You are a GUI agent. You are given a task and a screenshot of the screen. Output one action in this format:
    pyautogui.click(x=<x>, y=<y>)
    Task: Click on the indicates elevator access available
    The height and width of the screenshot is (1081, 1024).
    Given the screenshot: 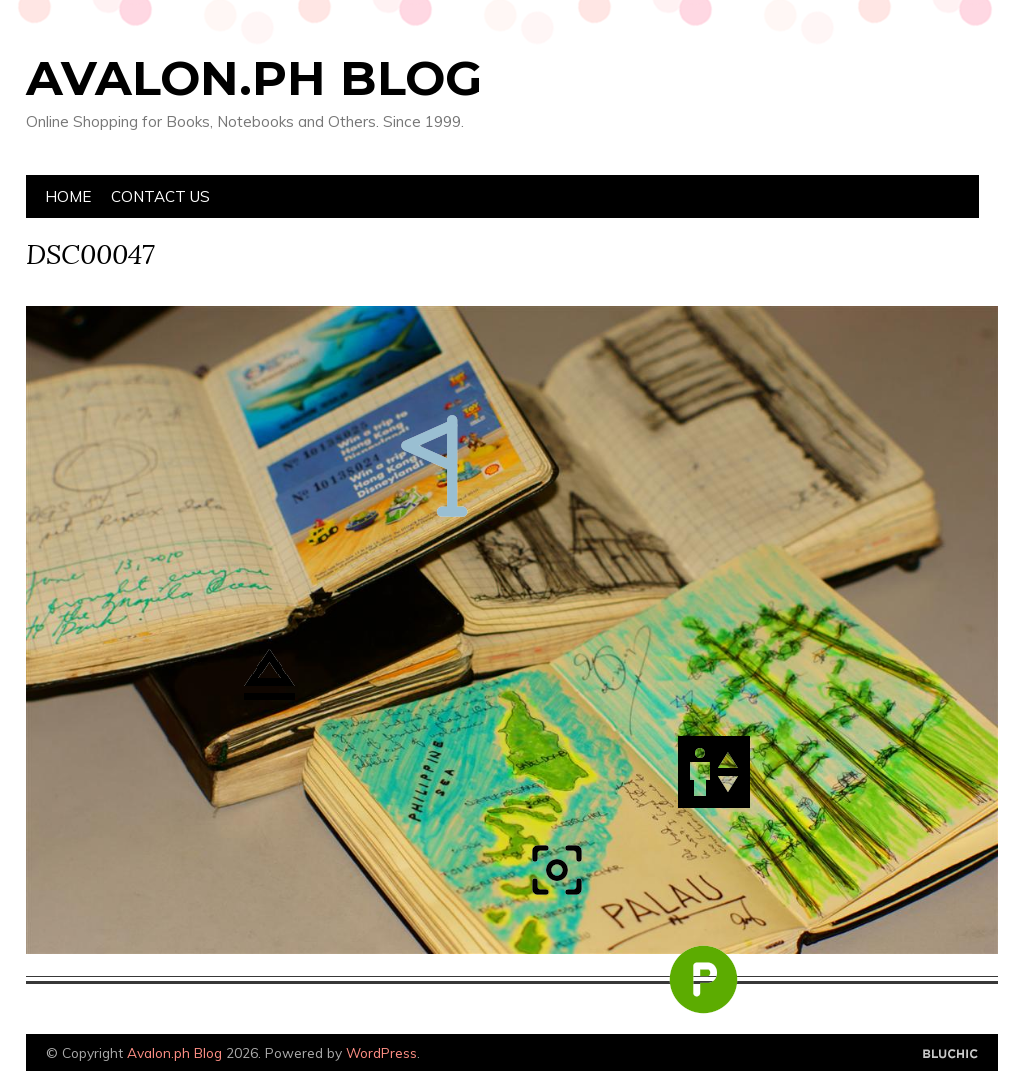 What is the action you would take?
    pyautogui.click(x=714, y=772)
    